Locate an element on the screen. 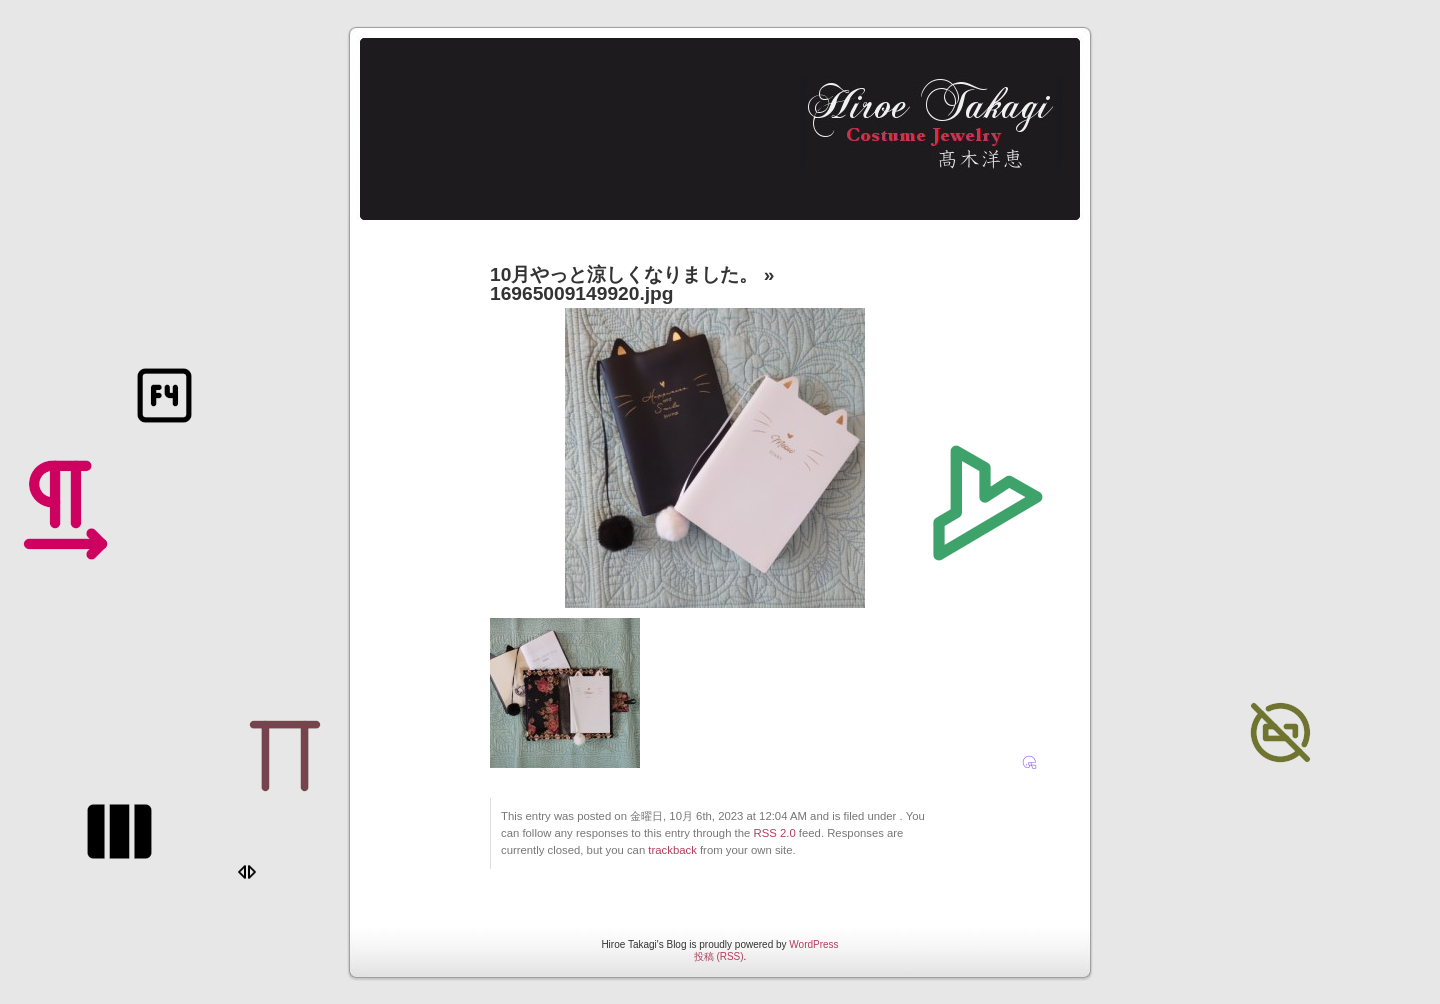 Image resolution: width=1440 pixels, height=1004 pixels. press F4 keyboard shortcut is located at coordinates (164, 395).